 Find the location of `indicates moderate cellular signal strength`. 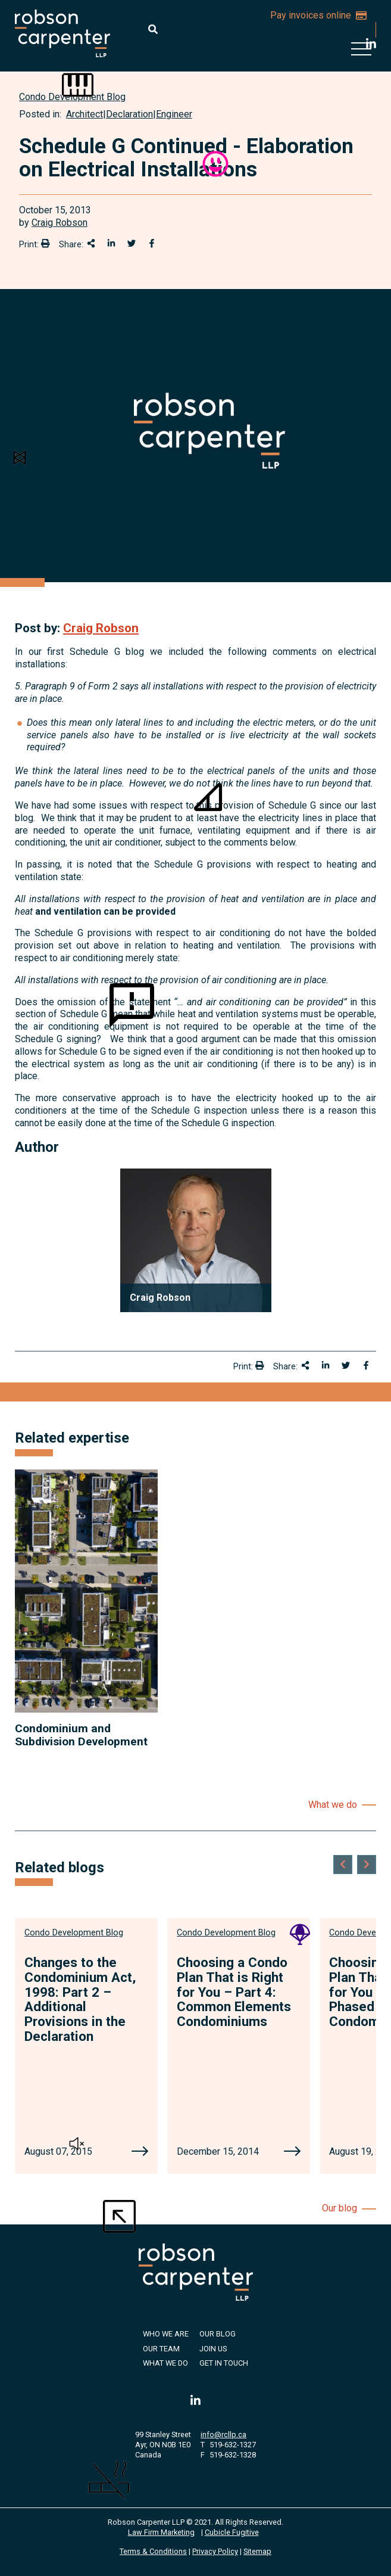

indicates moderate cellular signal strength is located at coordinates (208, 797).